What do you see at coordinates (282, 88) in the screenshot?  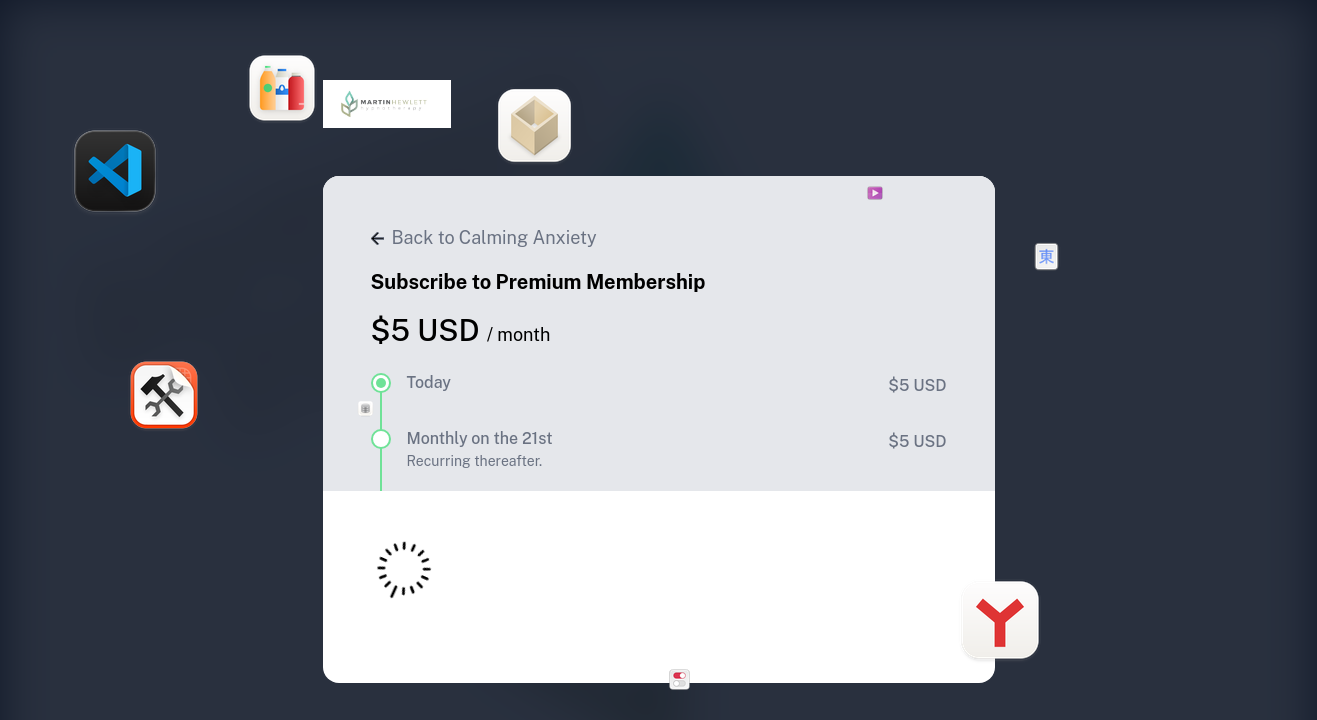 I see `open Bottles app to run Windows software` at bounding box center [282, 88].